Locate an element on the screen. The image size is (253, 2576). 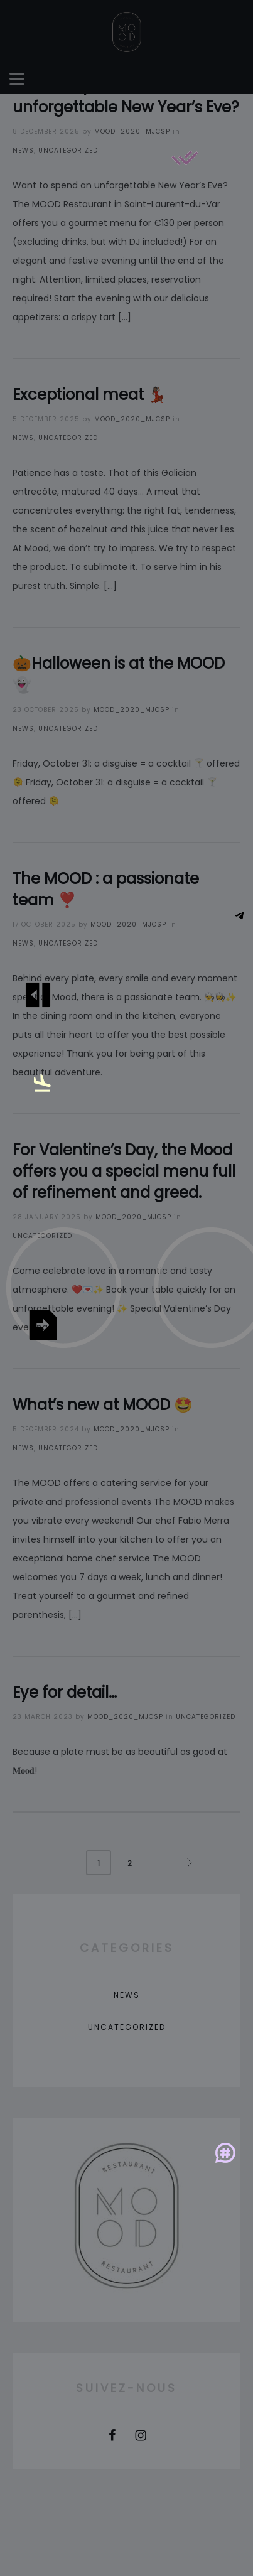
indicates arriving flight status is located at coordinates (42, 1083).